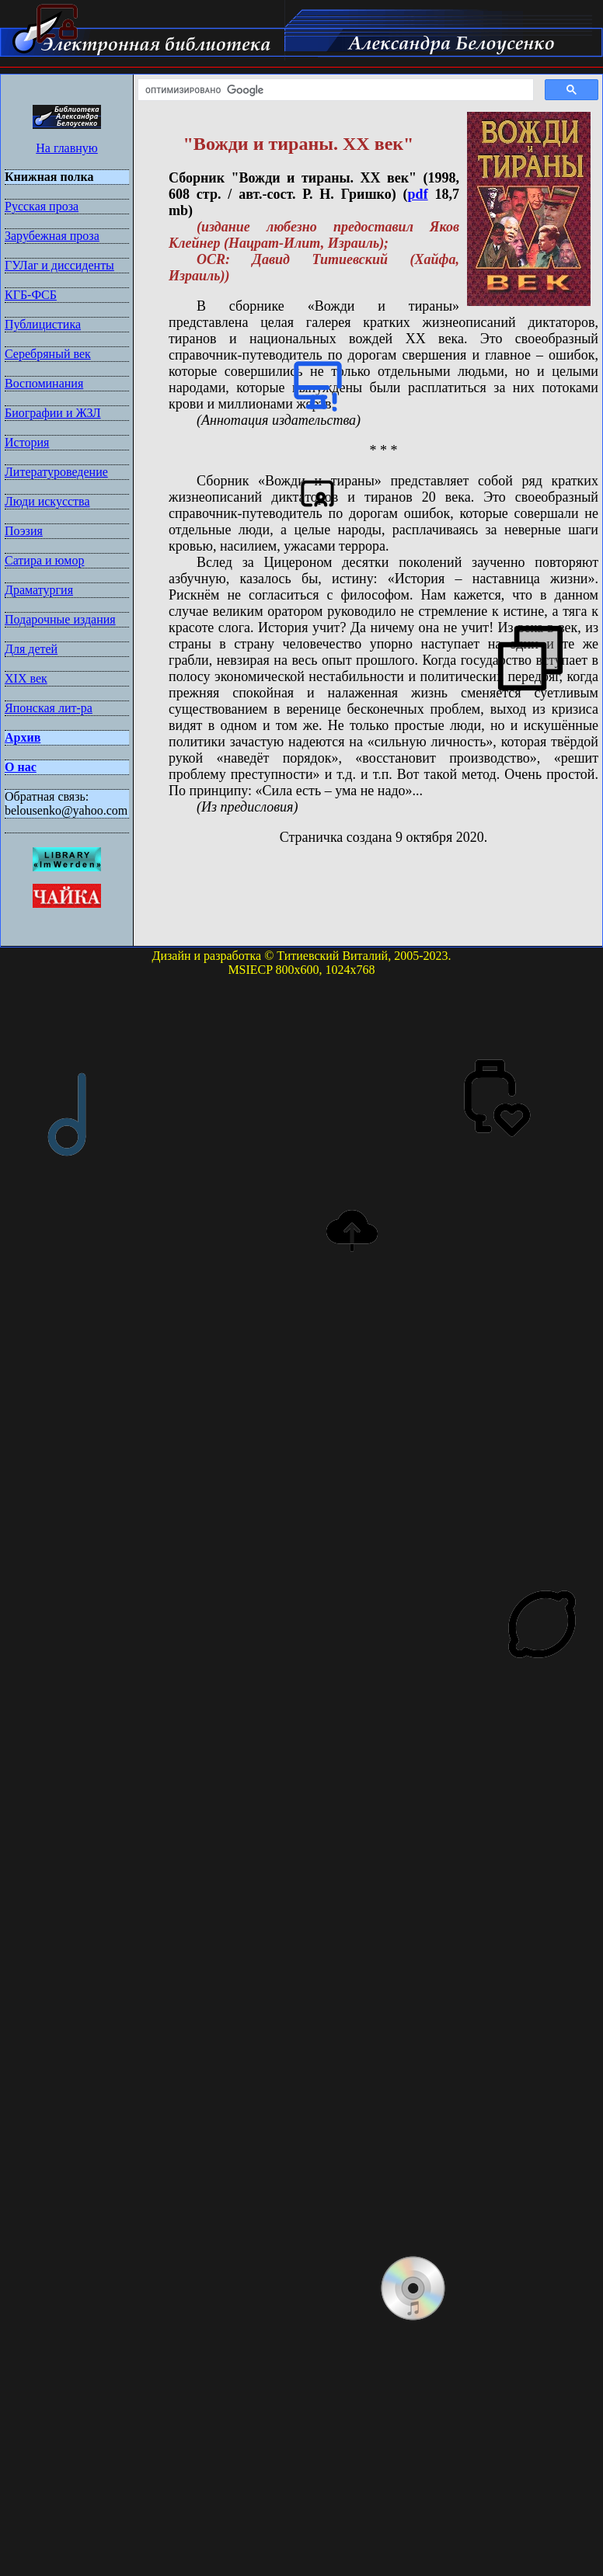 The height and width of the screenshot is (2576, 603). I want to click on access teaching or presentation tools, so click(317, 493).